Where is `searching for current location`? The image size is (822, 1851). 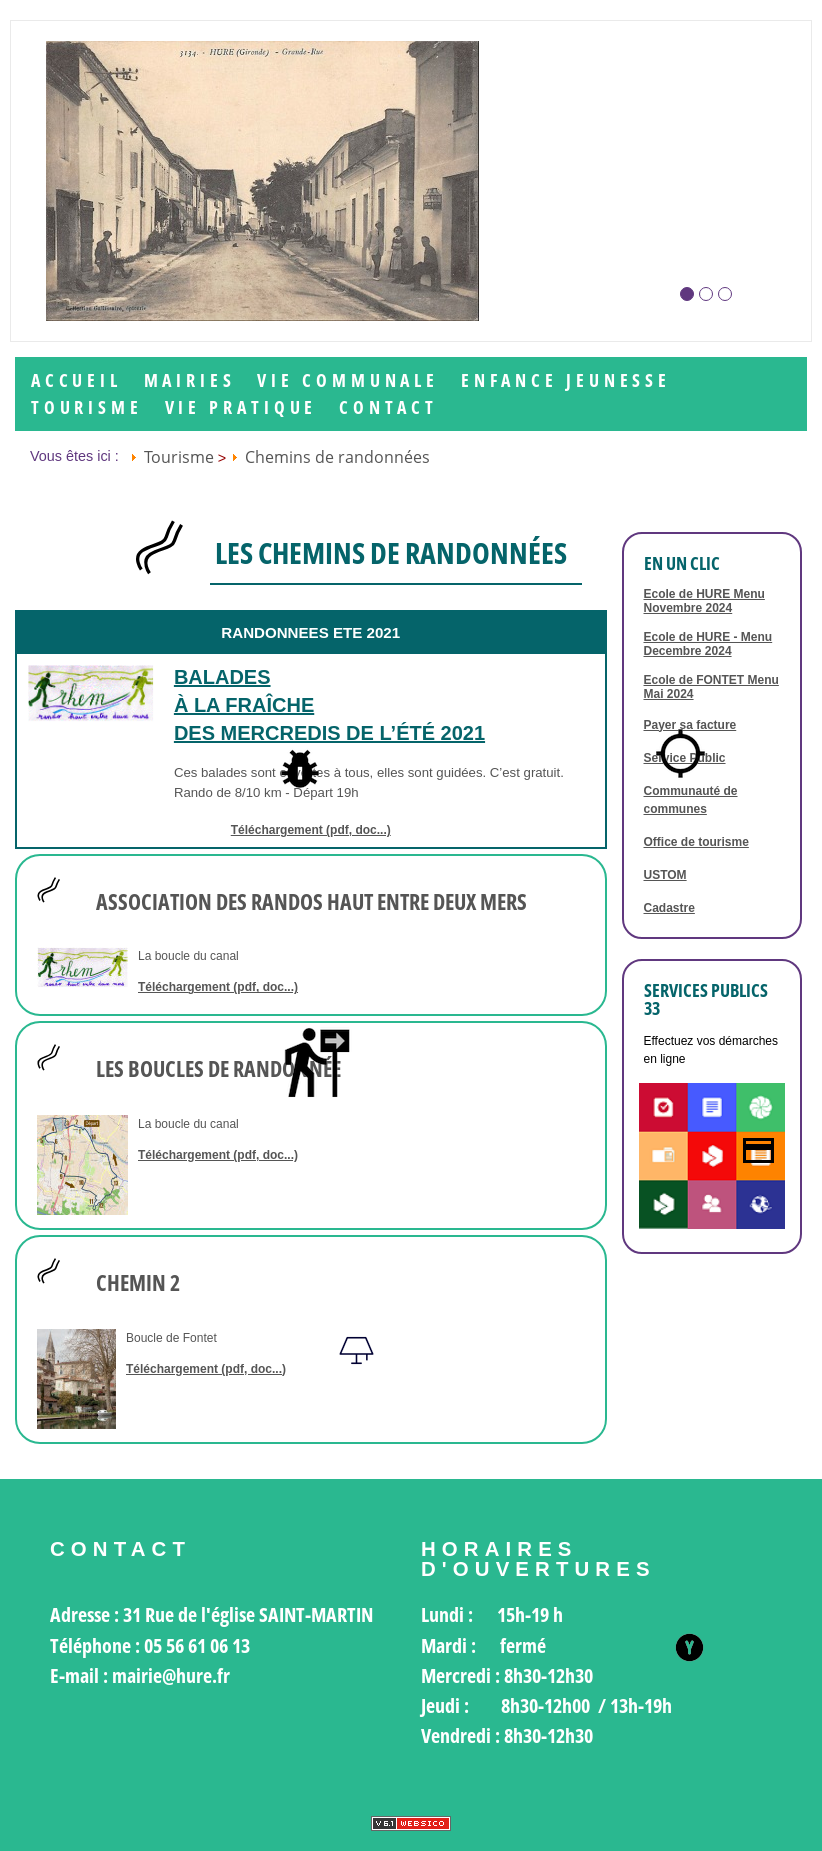 searching for current location is located at coordinates (680, 753).